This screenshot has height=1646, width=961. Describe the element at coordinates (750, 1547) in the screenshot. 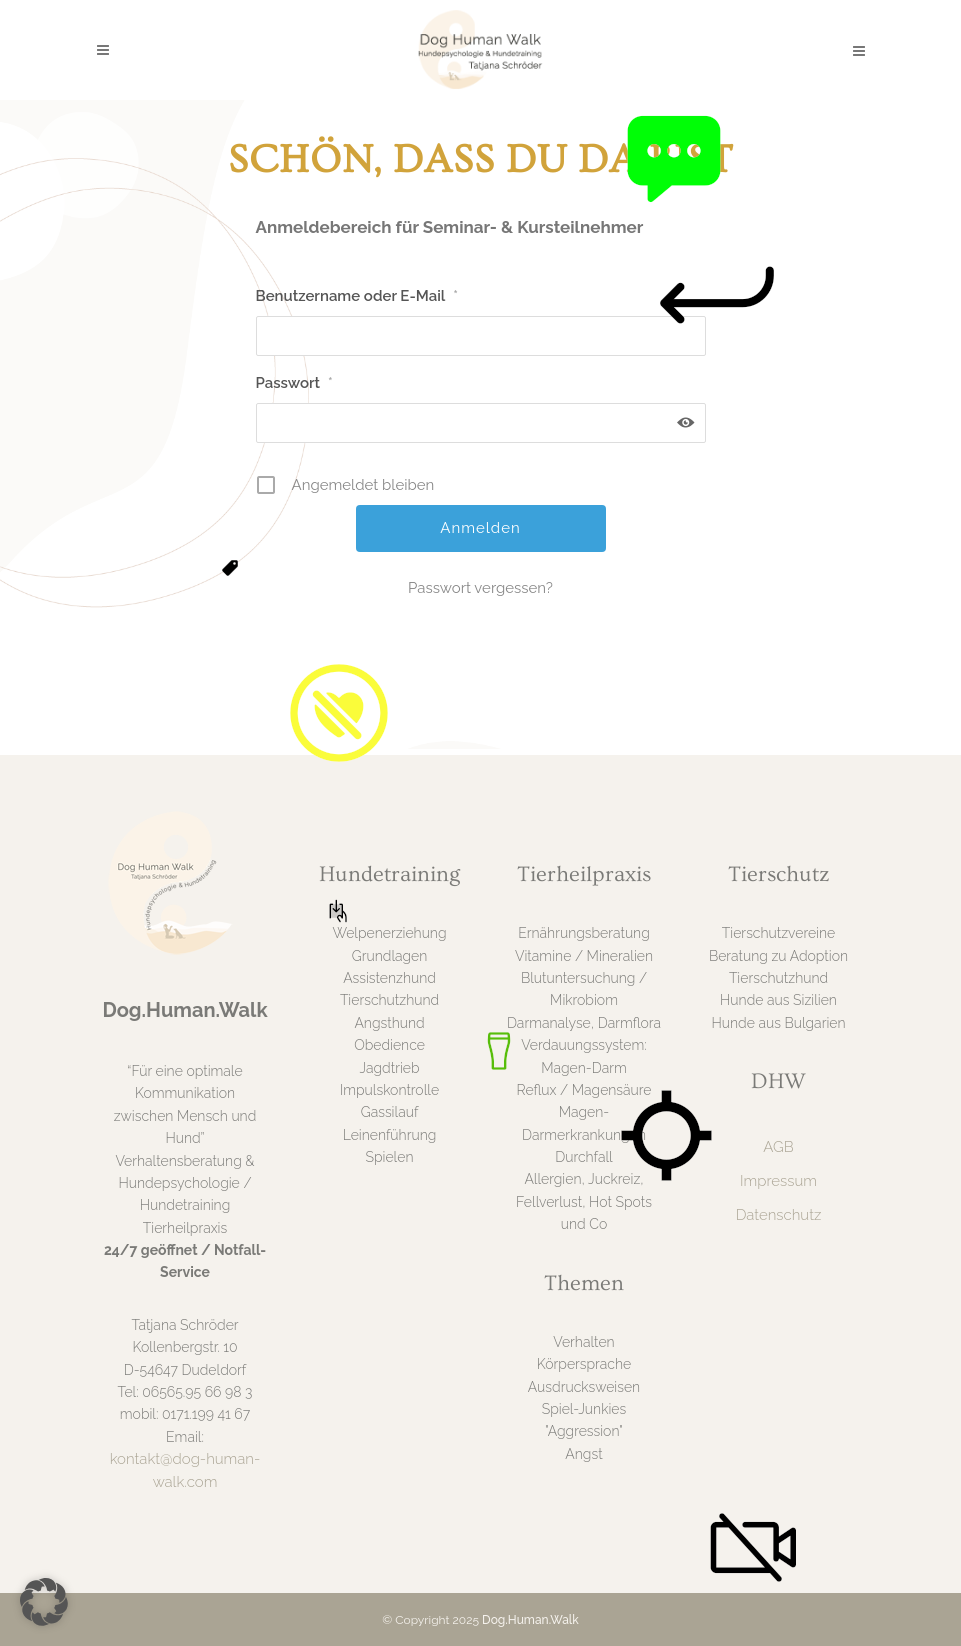

I see `turn off camera or disable video` at that location.